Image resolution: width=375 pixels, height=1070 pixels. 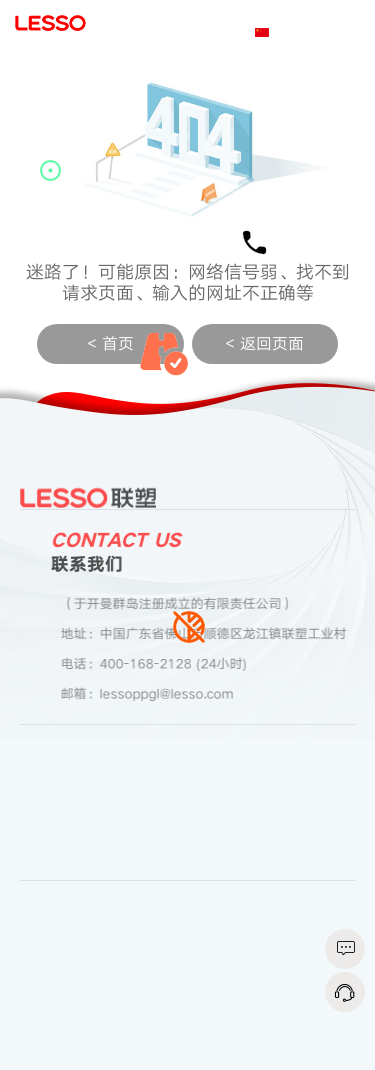 What do you see at coordinates (254, 242) in the screenshot?
I see `make a phone call` at bounding box center [254, 242].